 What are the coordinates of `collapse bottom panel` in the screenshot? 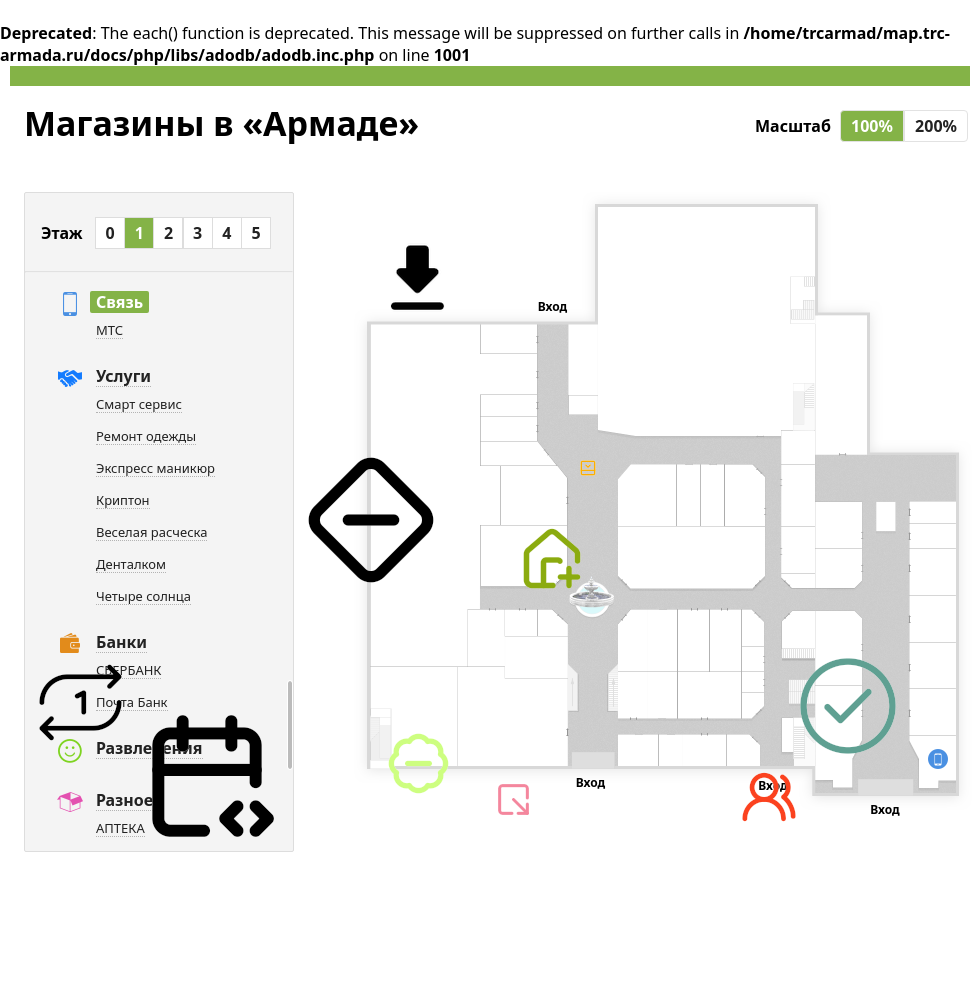 It's located at (588, 468).